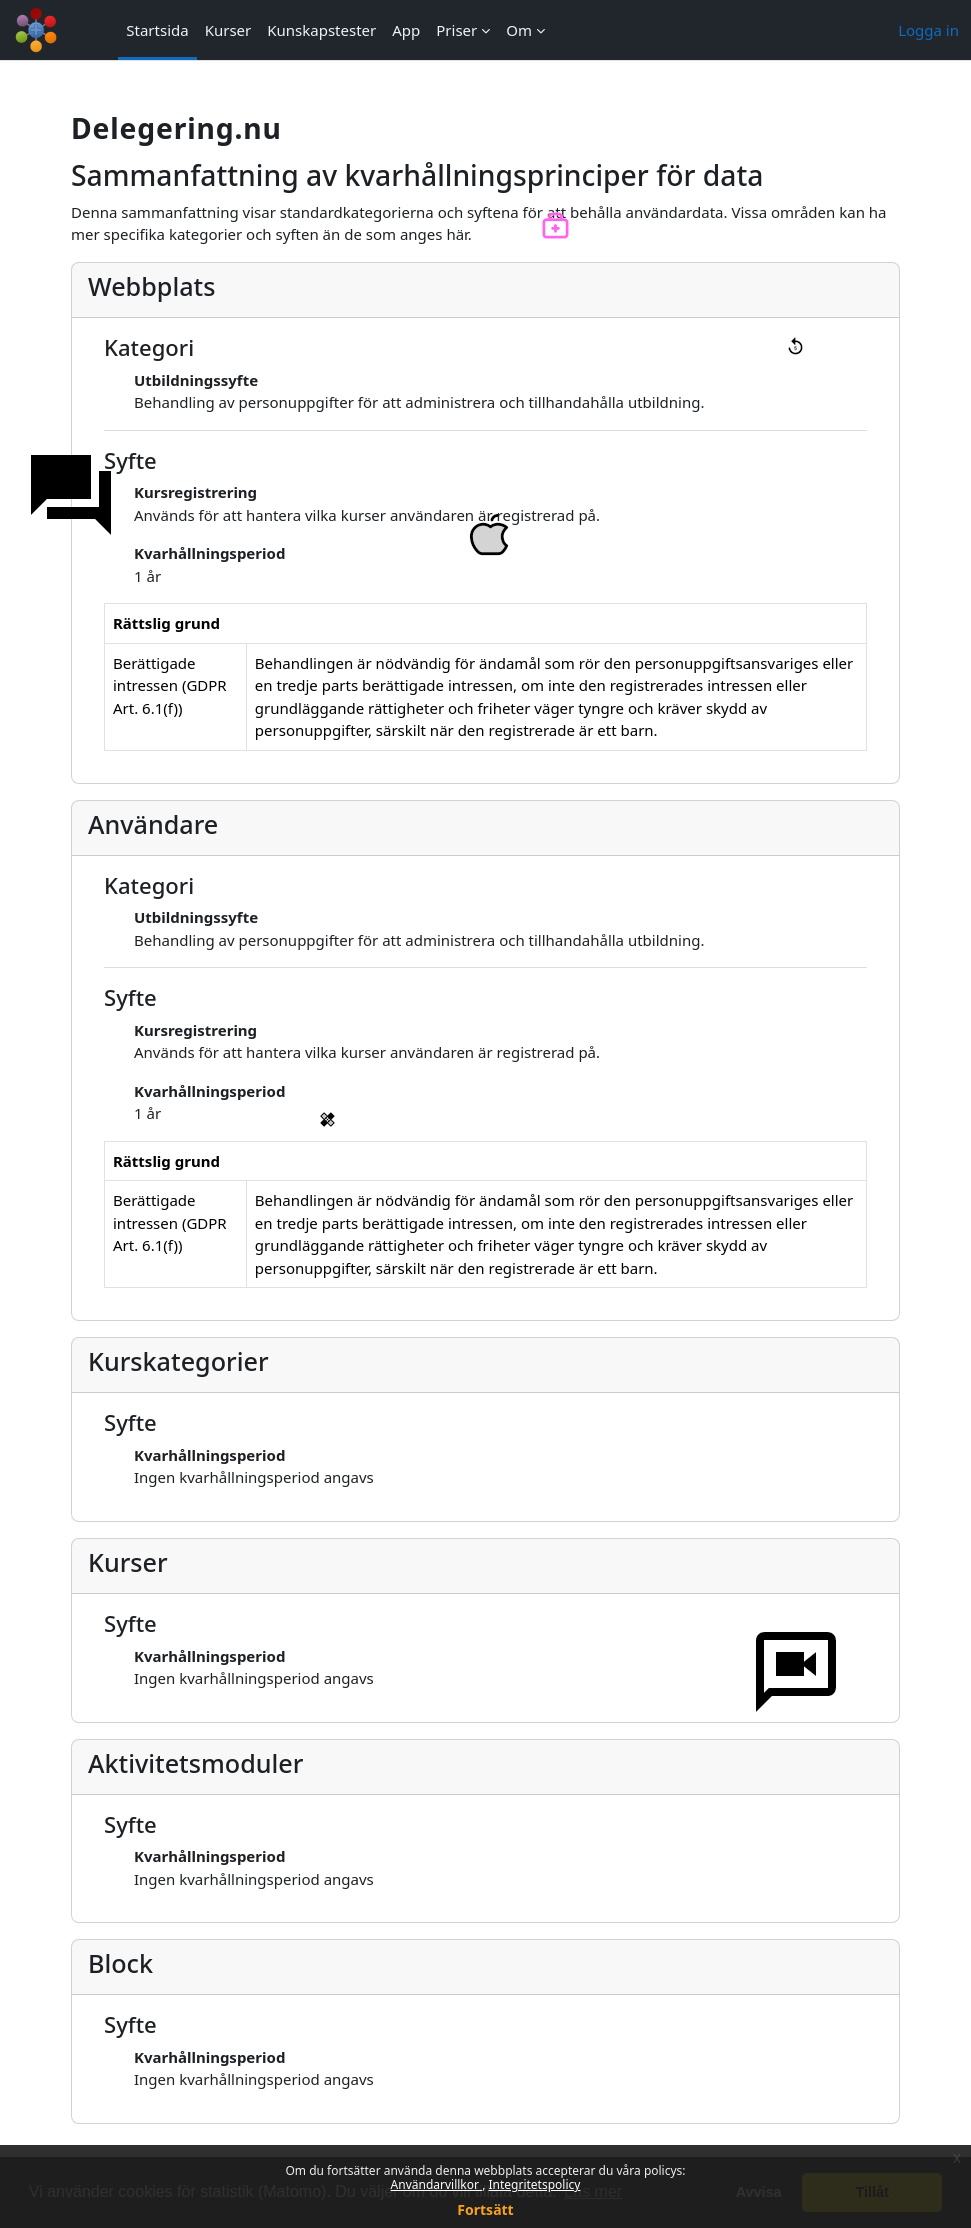  What do you see at coordinates (327, 1119) in the screenshot?
I see `apply healing or repair tool to image` at bounding box center [327, 1119].